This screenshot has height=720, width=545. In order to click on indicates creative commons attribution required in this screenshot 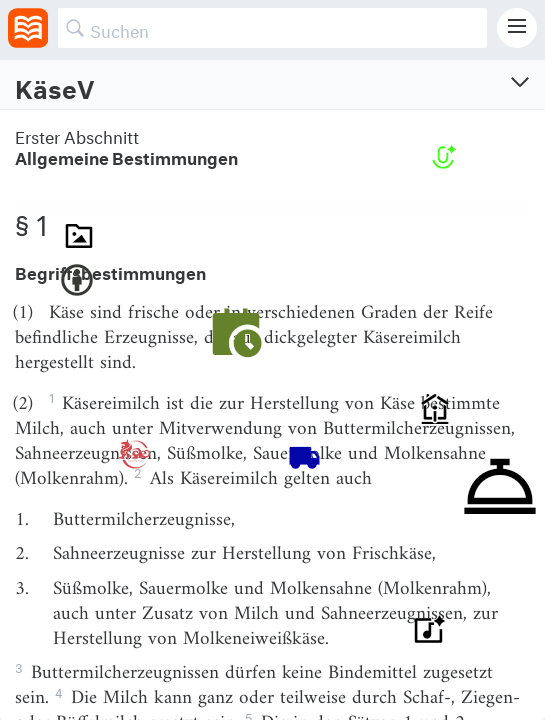, I will do `click(77, 280)`.